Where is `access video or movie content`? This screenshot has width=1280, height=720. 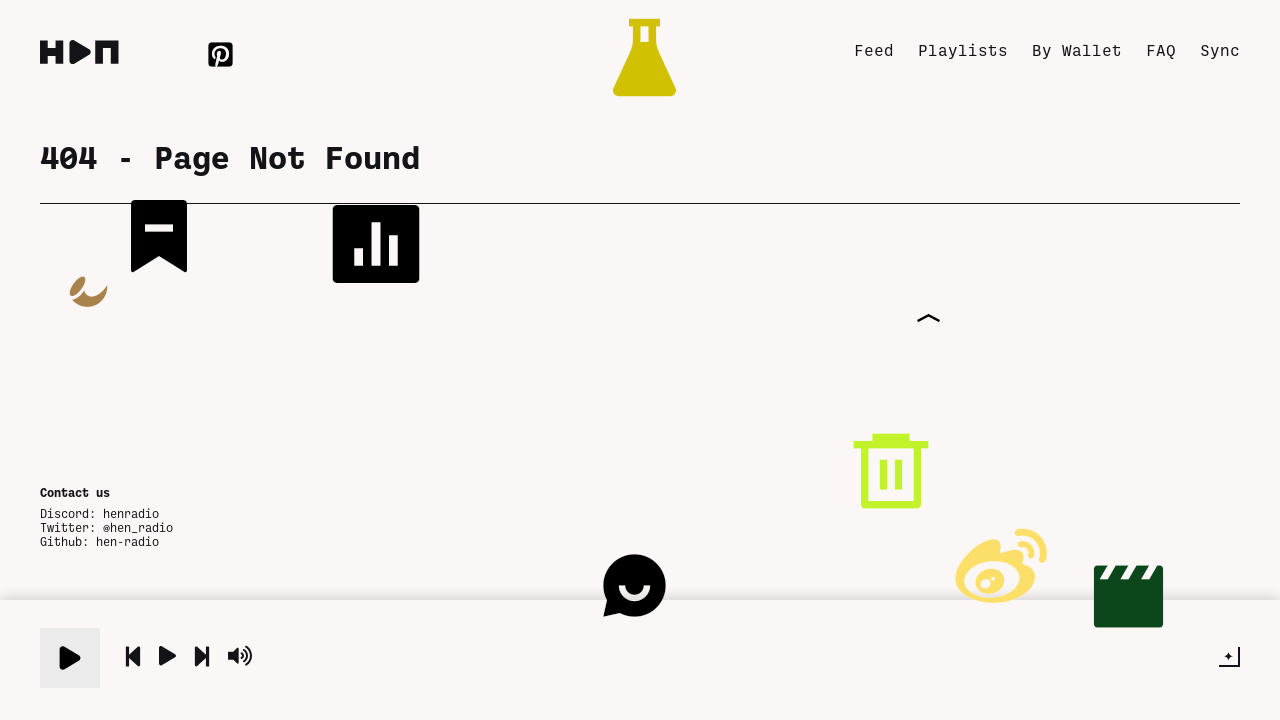
access video or movie content is located at coordinates (1128, 596).